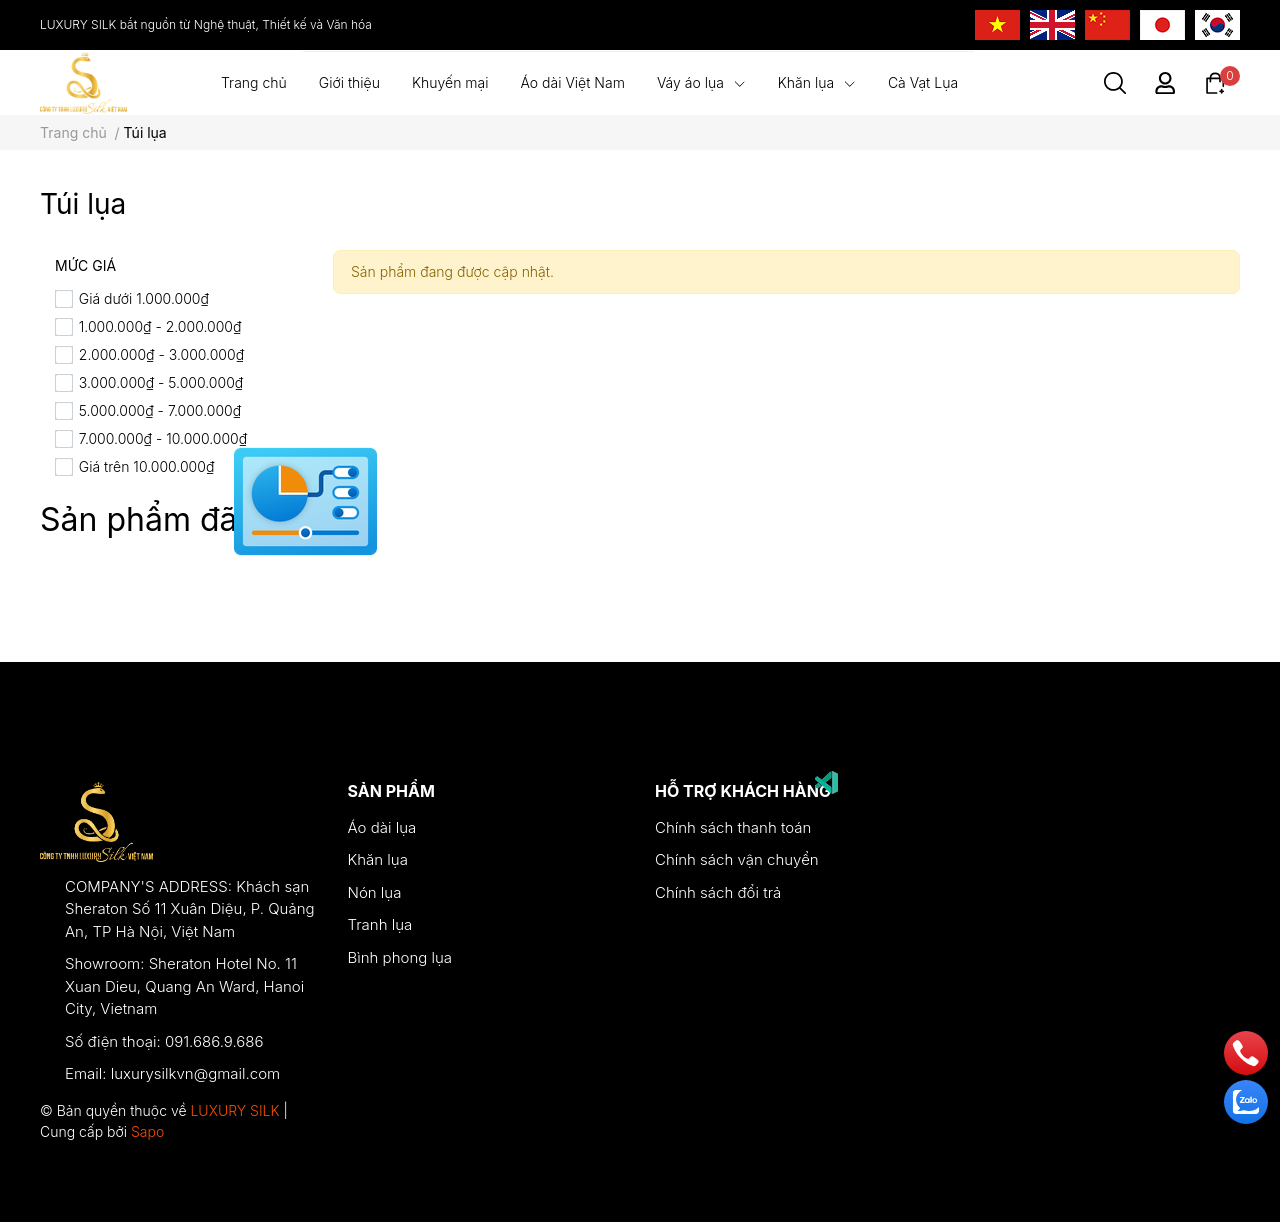  What do you see at coordinates (305, 501) in the screenshot?
I see `open windows control panel settings` at bounding box center [305, 501].